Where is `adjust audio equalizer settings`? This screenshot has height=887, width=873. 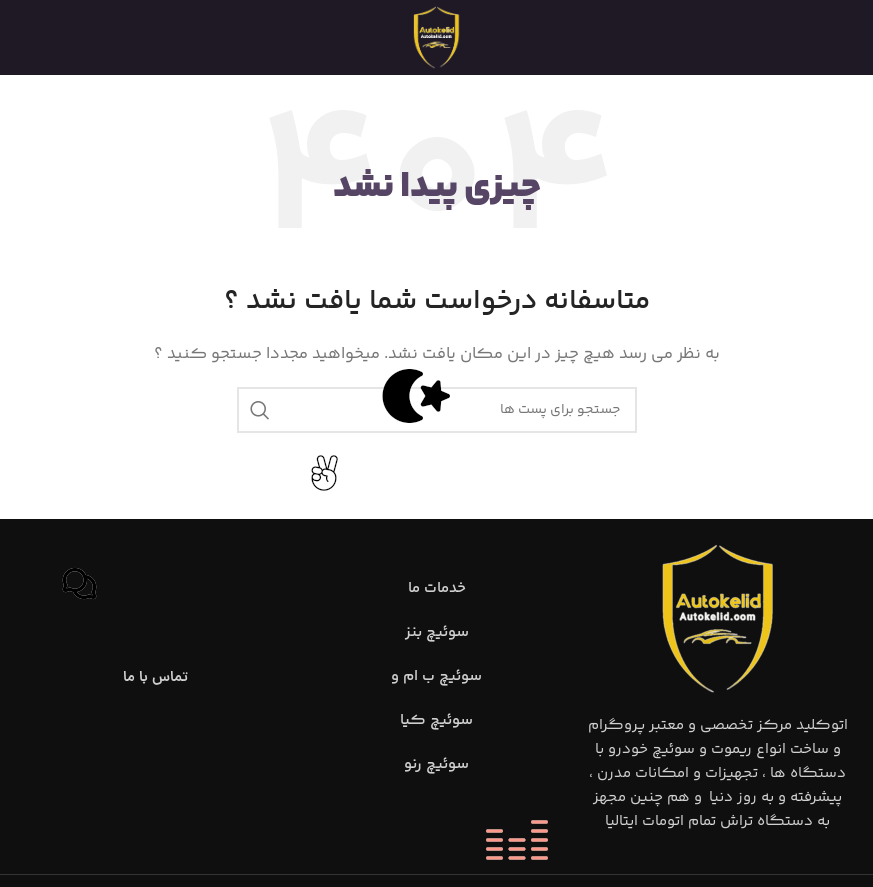
adjust audio equalizer settings is located at coordinates (517, 840).